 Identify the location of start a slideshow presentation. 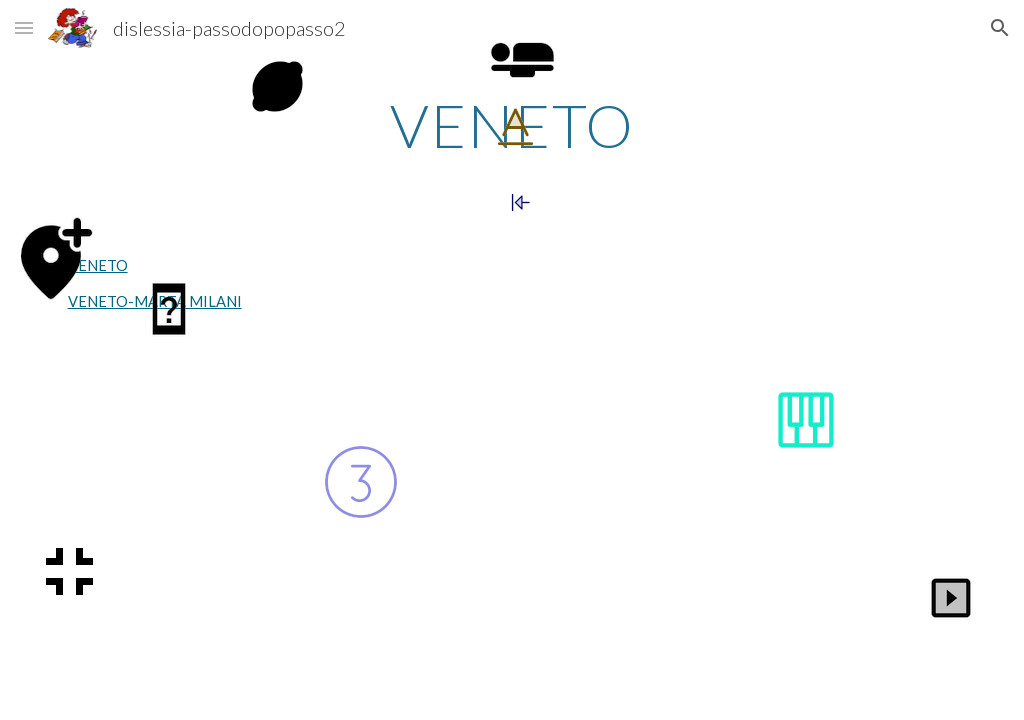
(951, 598).